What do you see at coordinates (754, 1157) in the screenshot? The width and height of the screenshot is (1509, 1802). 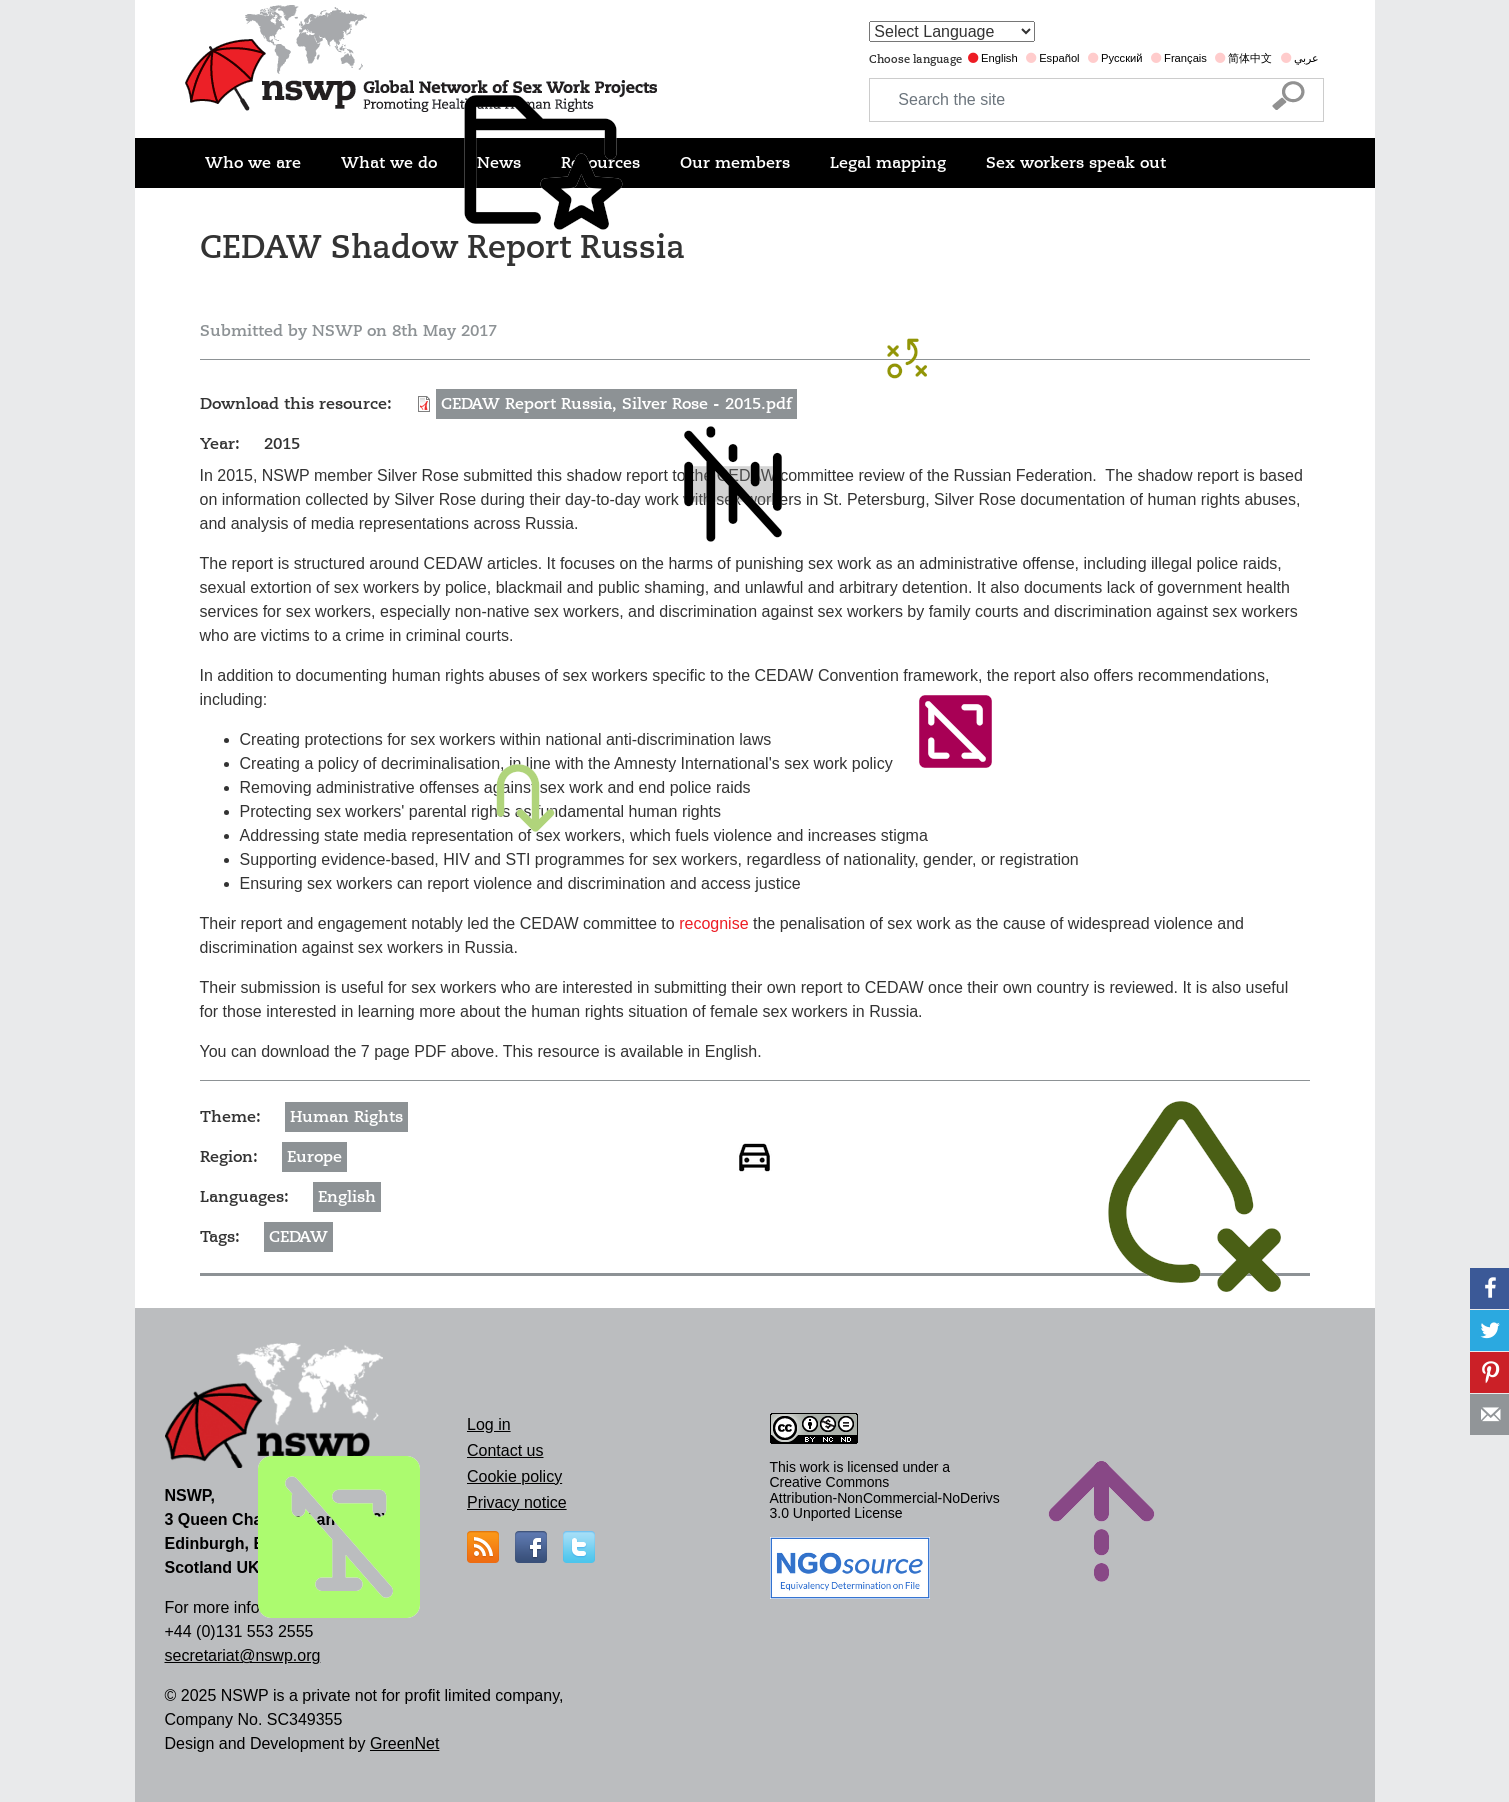 I see `indicates it's time to leave for your destination` at bounding box center [754, 1157].